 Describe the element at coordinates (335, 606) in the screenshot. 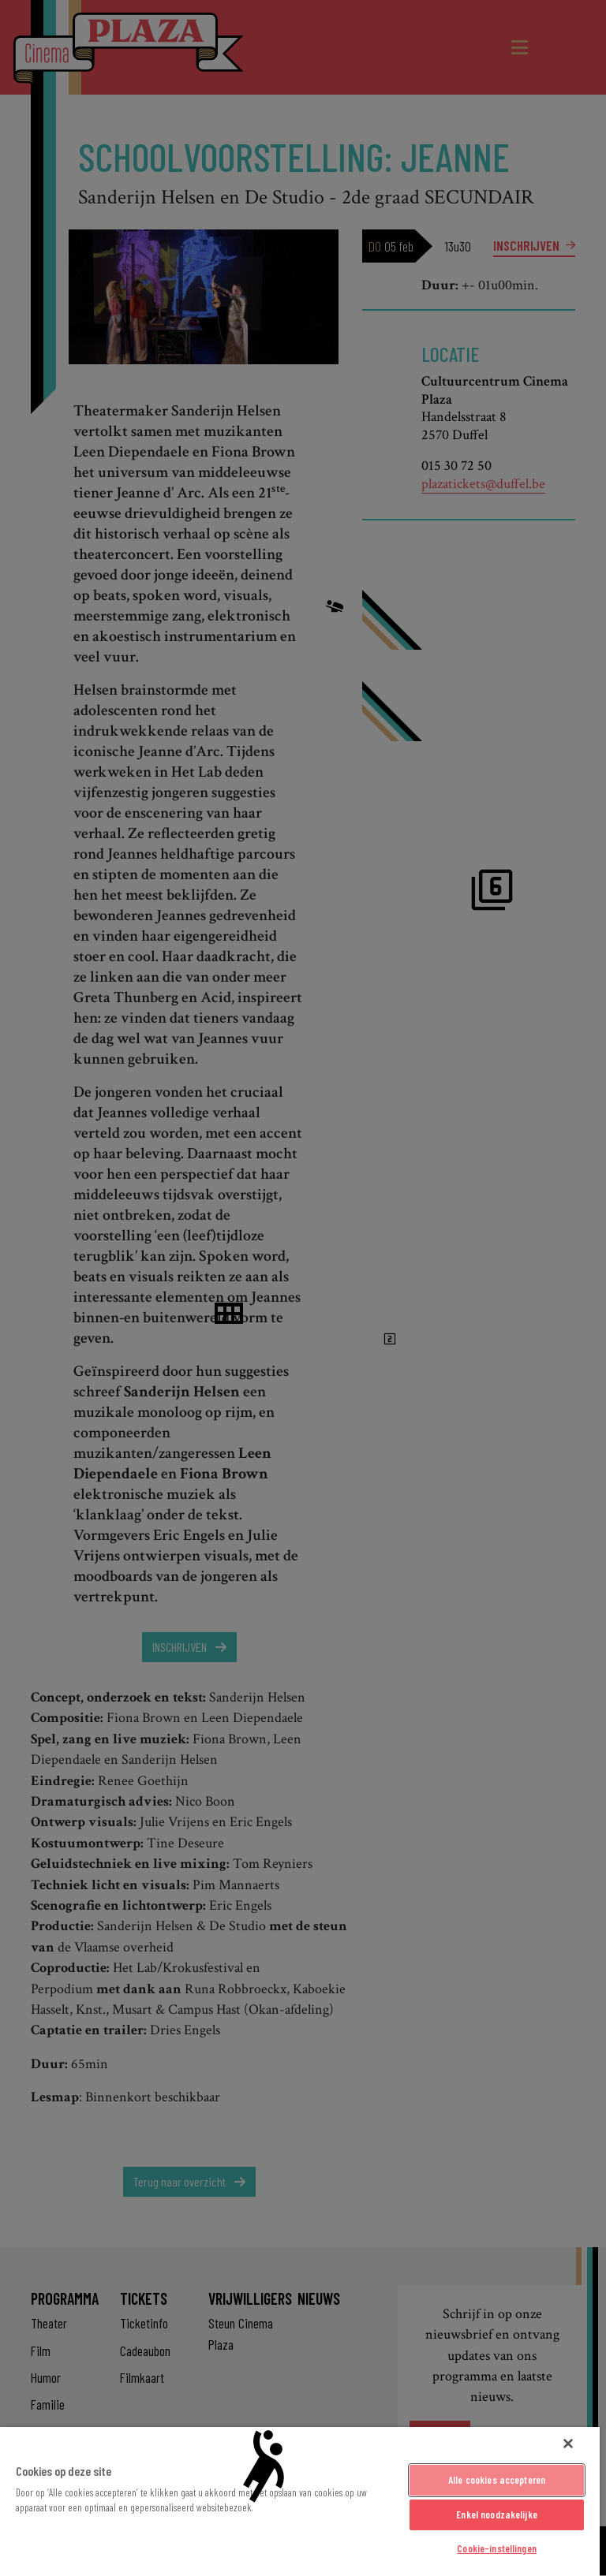

I see `indicates a lie-flat or angled seat option on a flight` at that location.